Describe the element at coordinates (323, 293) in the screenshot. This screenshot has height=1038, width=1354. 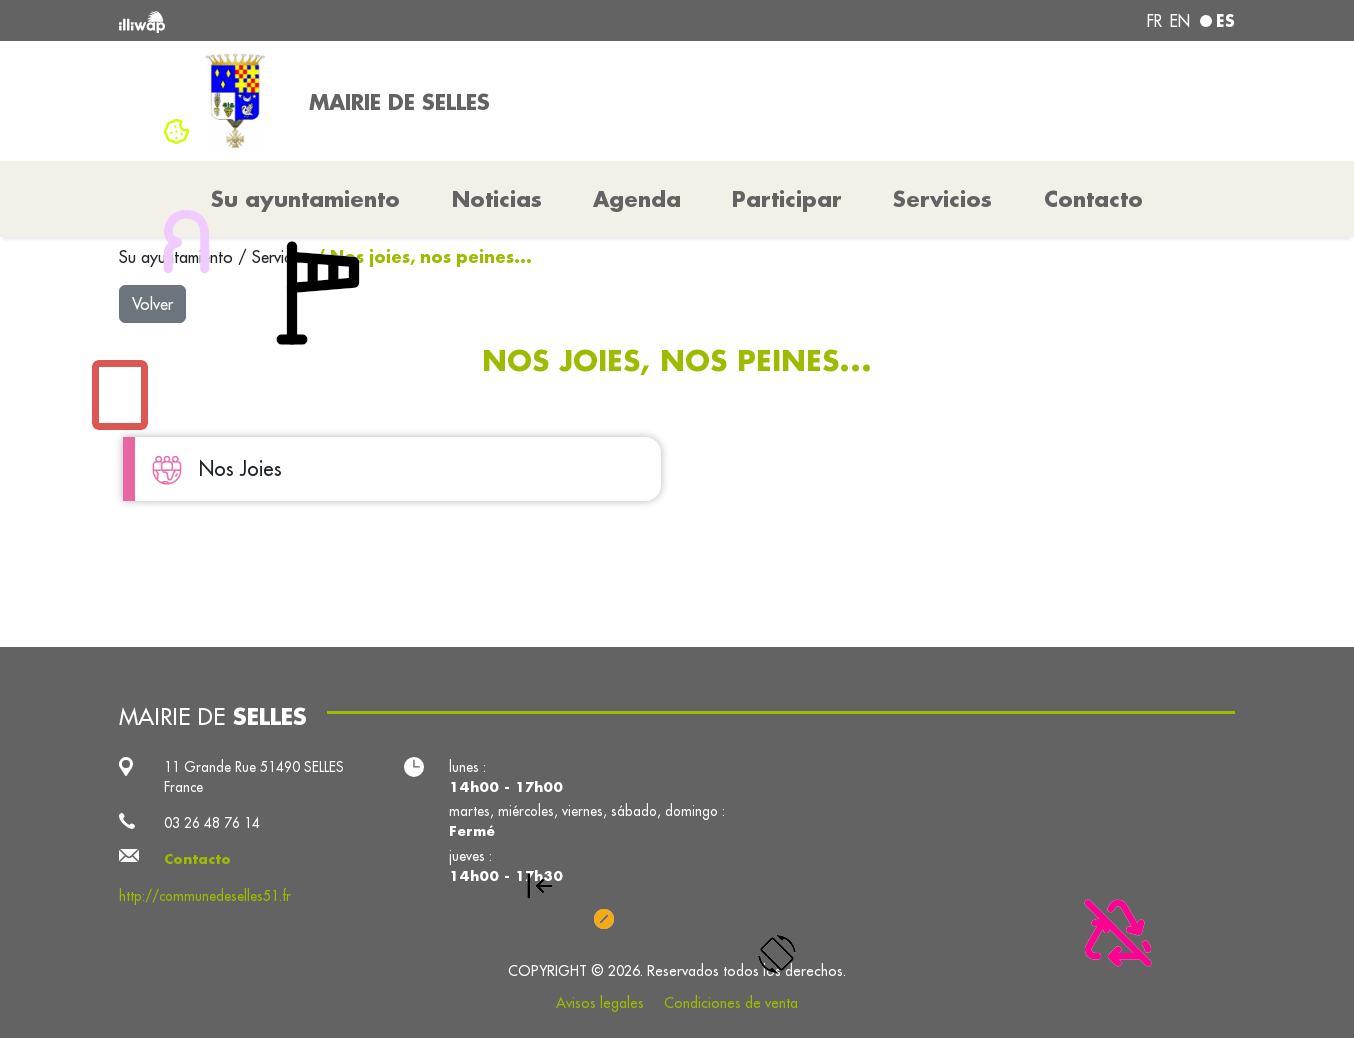
I see `view current wind conditions` at that location.